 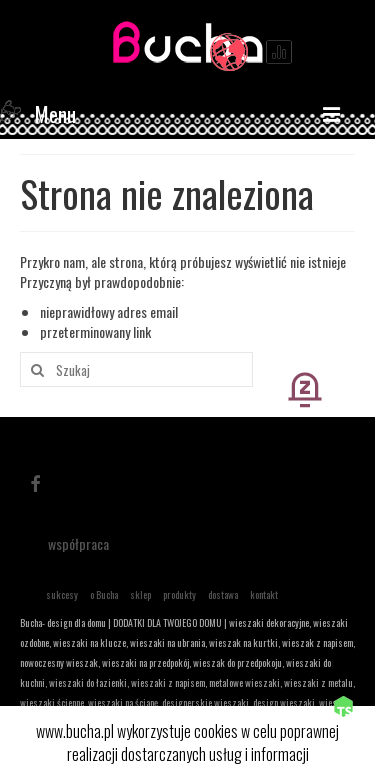 I want to click on snooze notifications temporarily, so click(x=305, y=389).